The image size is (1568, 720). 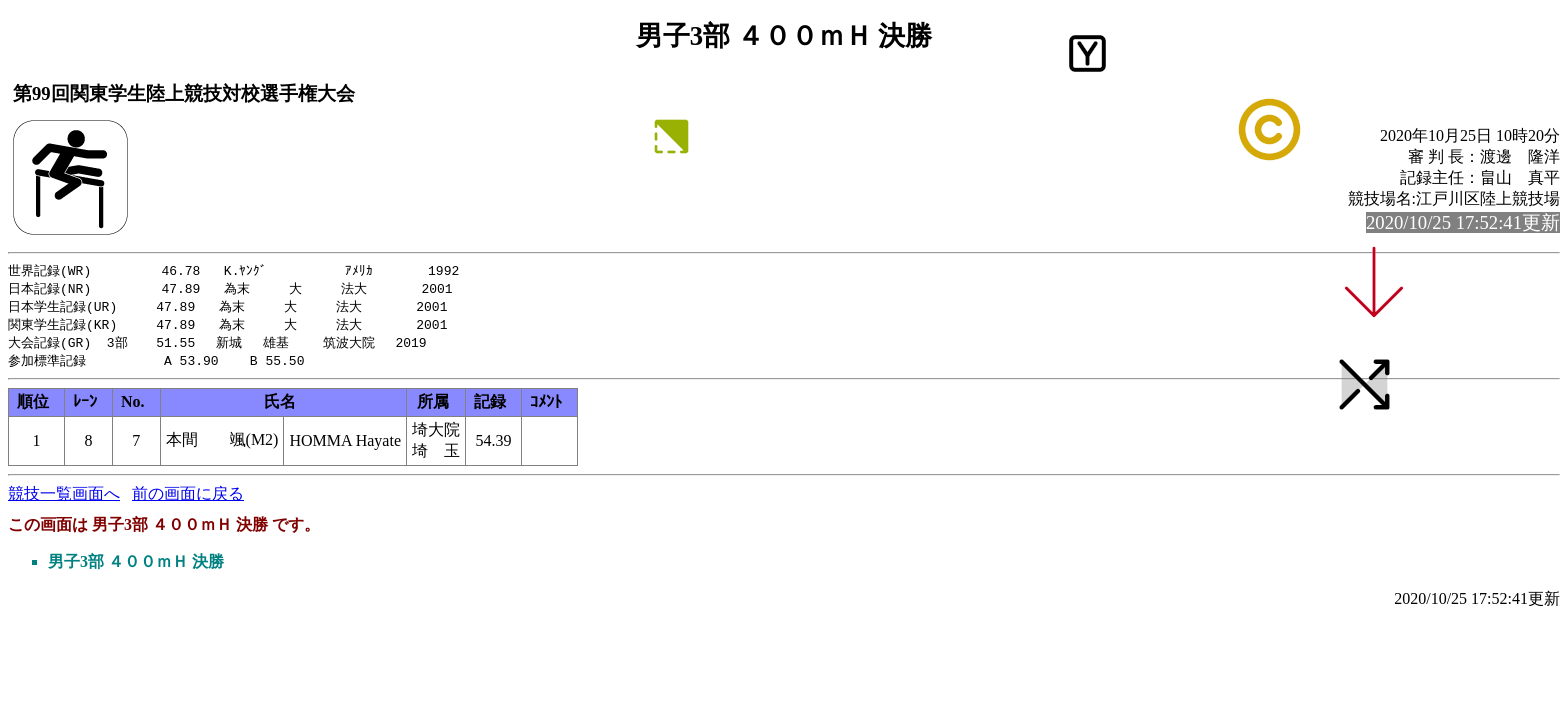 What do you see at coordinates (1269, 129) in the screenshot?
I see `indicates copyrighted content` at bounding box center [1269, 129].